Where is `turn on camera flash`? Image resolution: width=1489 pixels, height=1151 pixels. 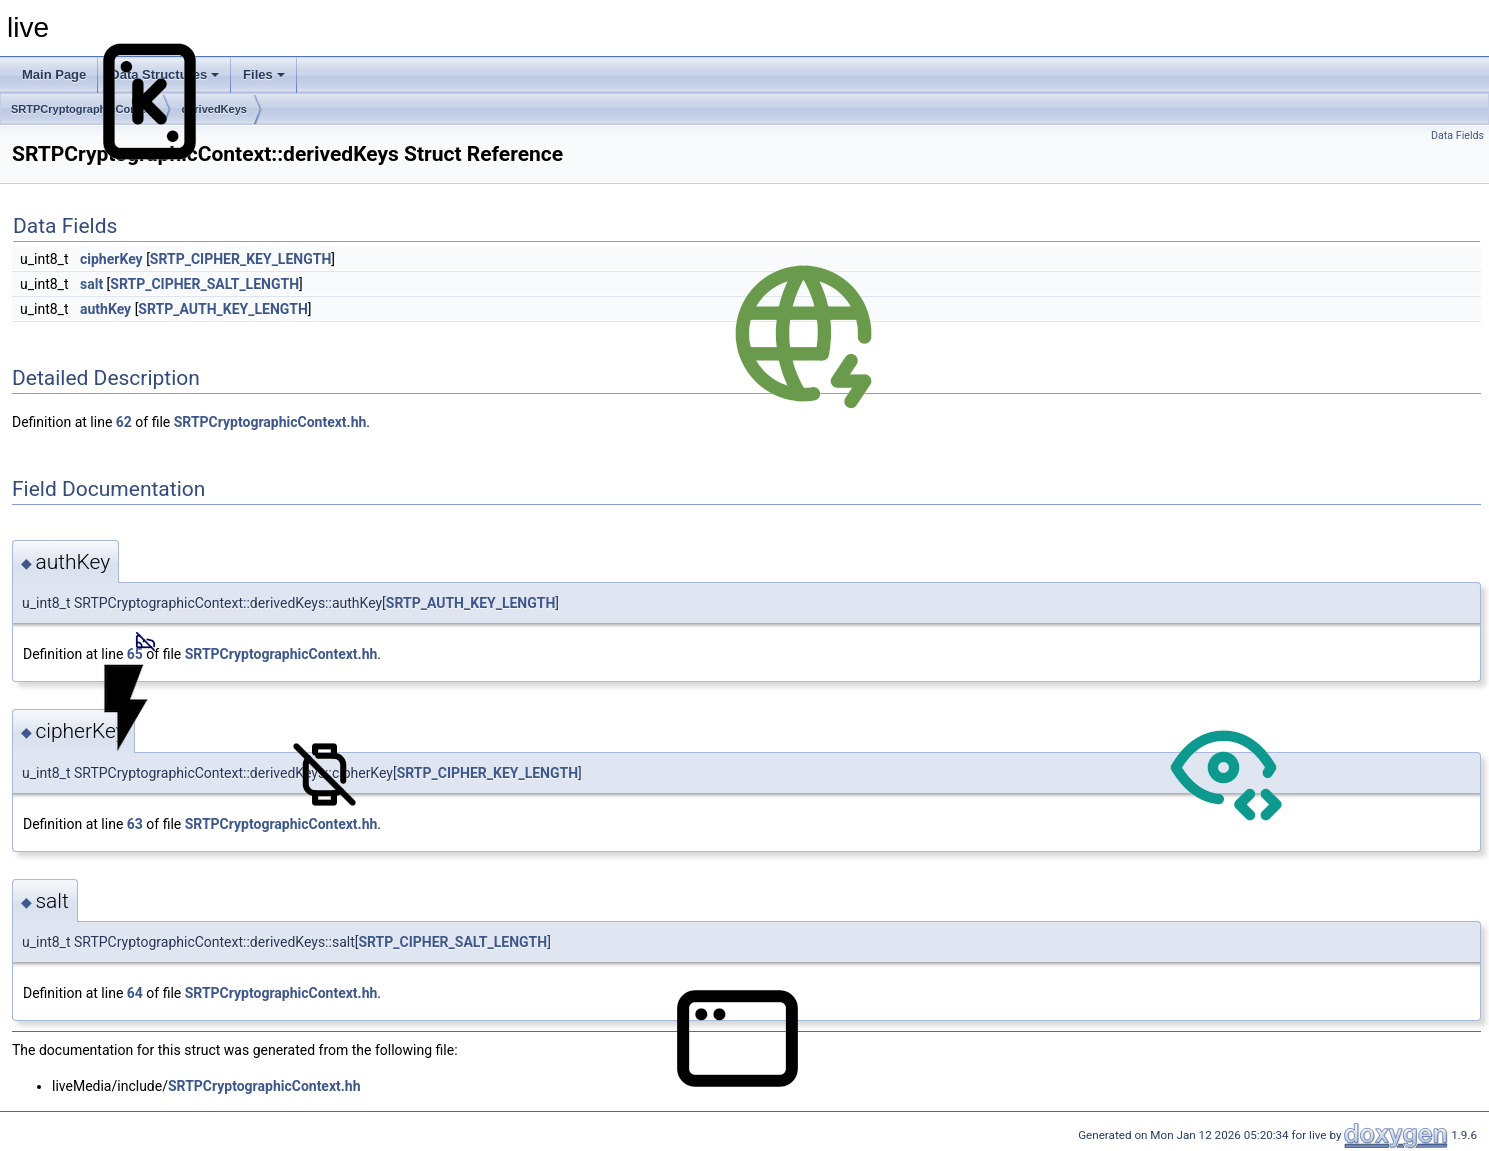 turn on camera flash is located at coordinates (126, 708).